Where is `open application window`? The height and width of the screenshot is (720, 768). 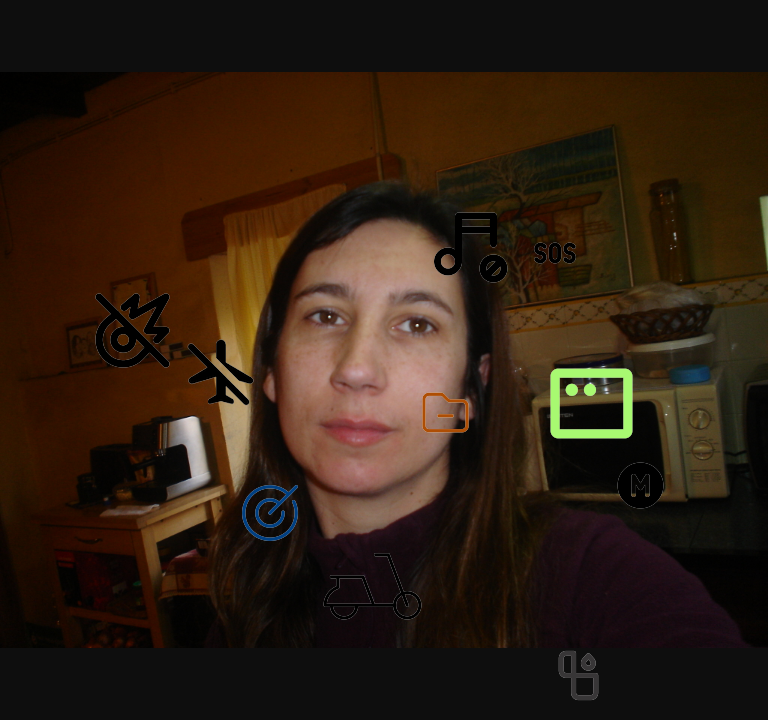 open application window is located at coordinates (591, 403).